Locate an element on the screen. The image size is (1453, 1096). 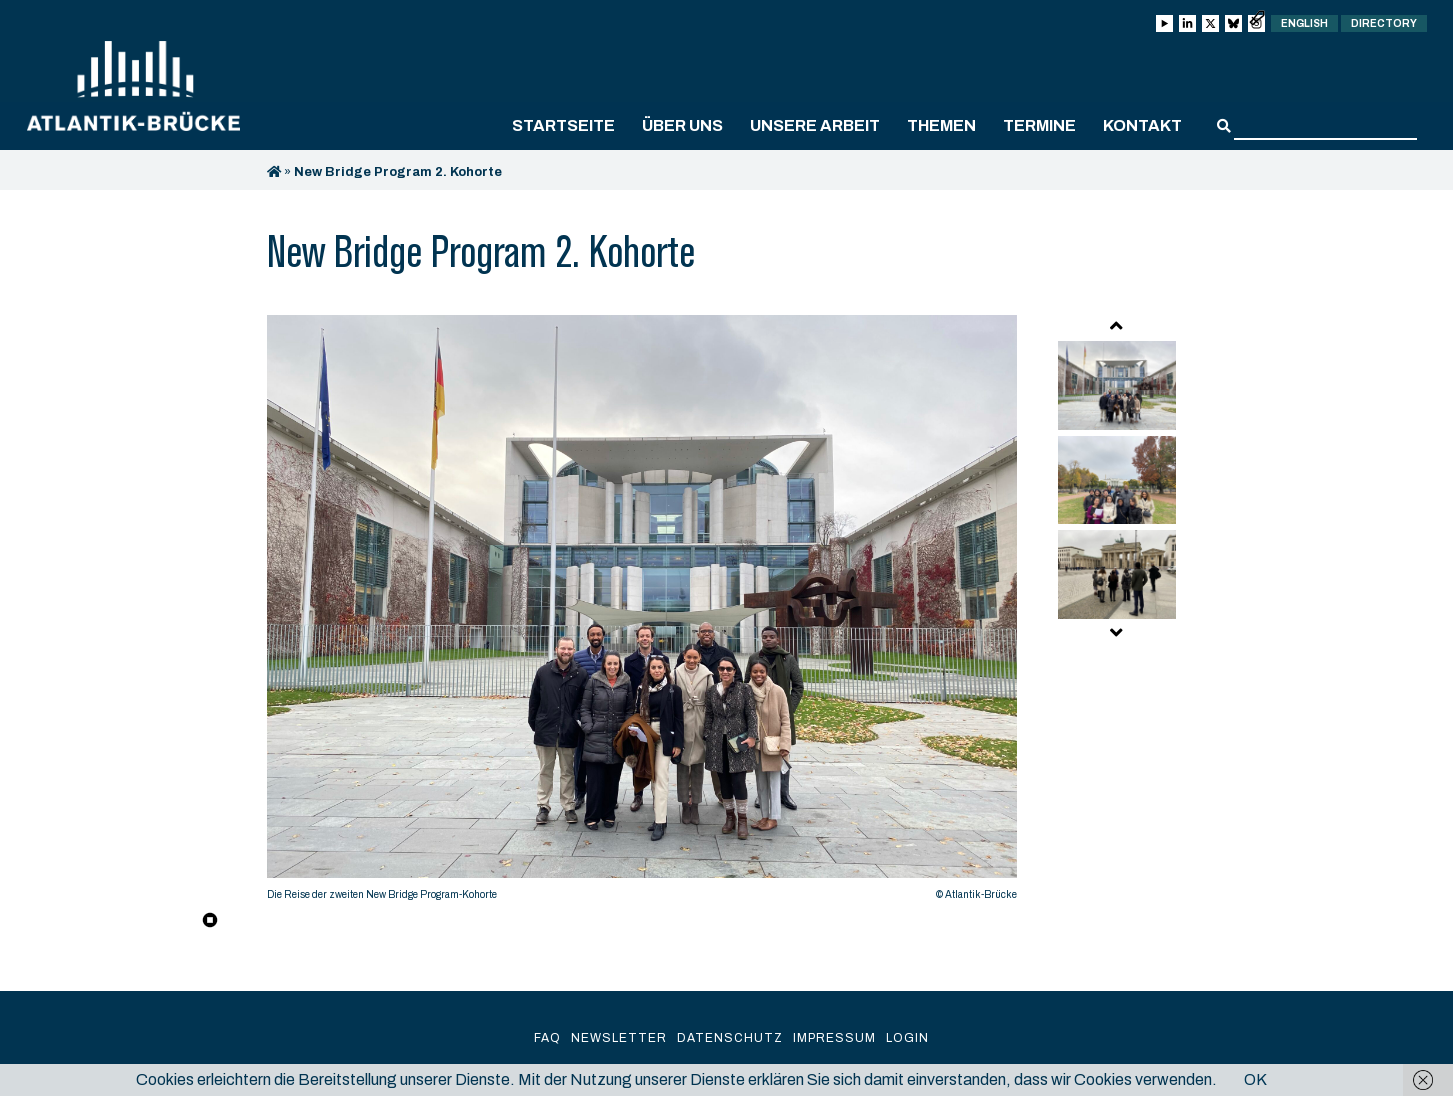
access combat or battle features is located at coordinates (1257, 18).